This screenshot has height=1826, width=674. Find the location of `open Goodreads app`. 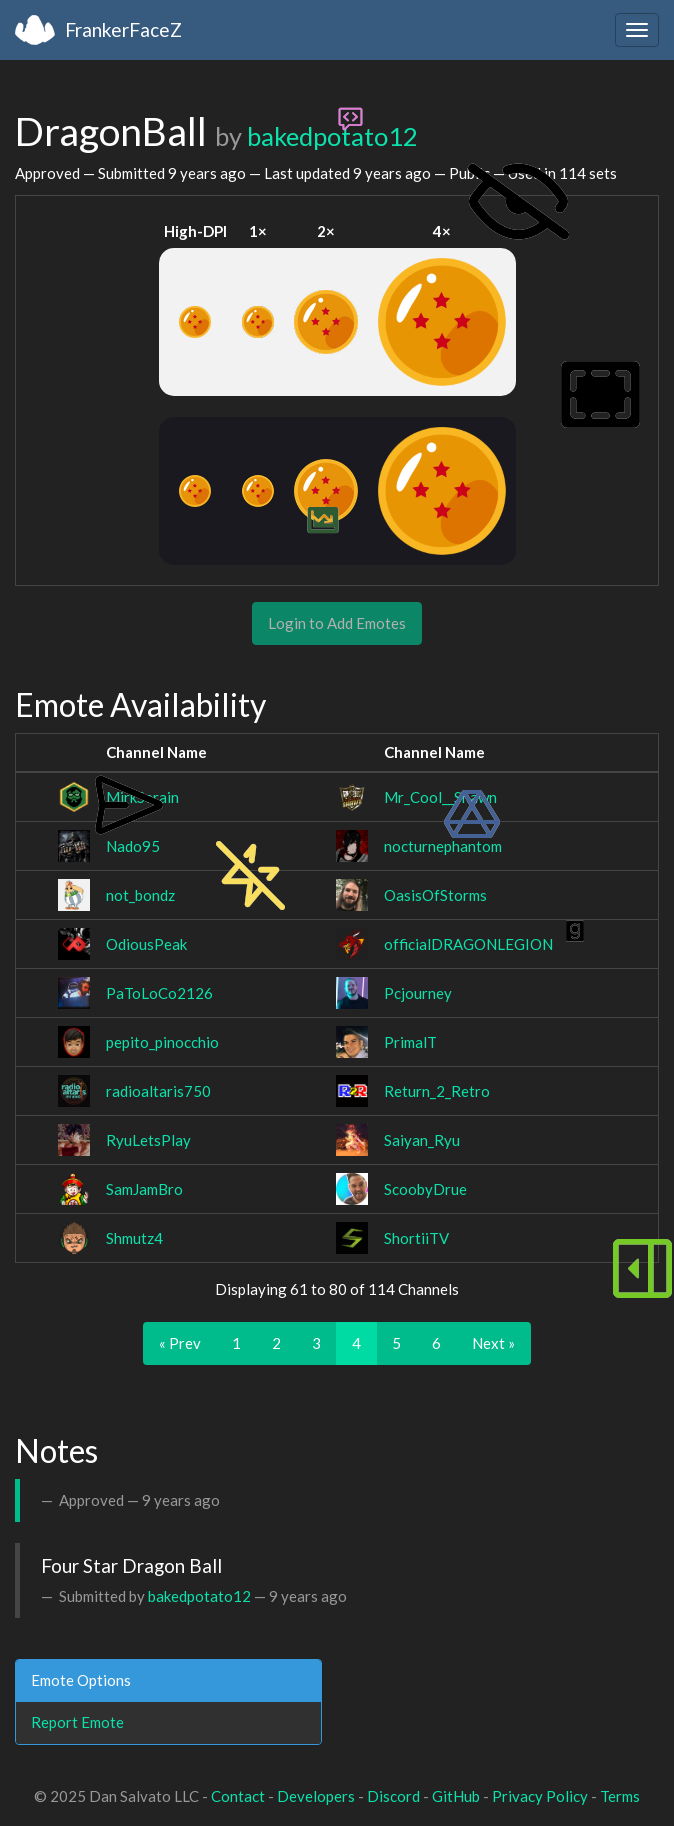

open Goodreads app is located at coordinates (575, 931).